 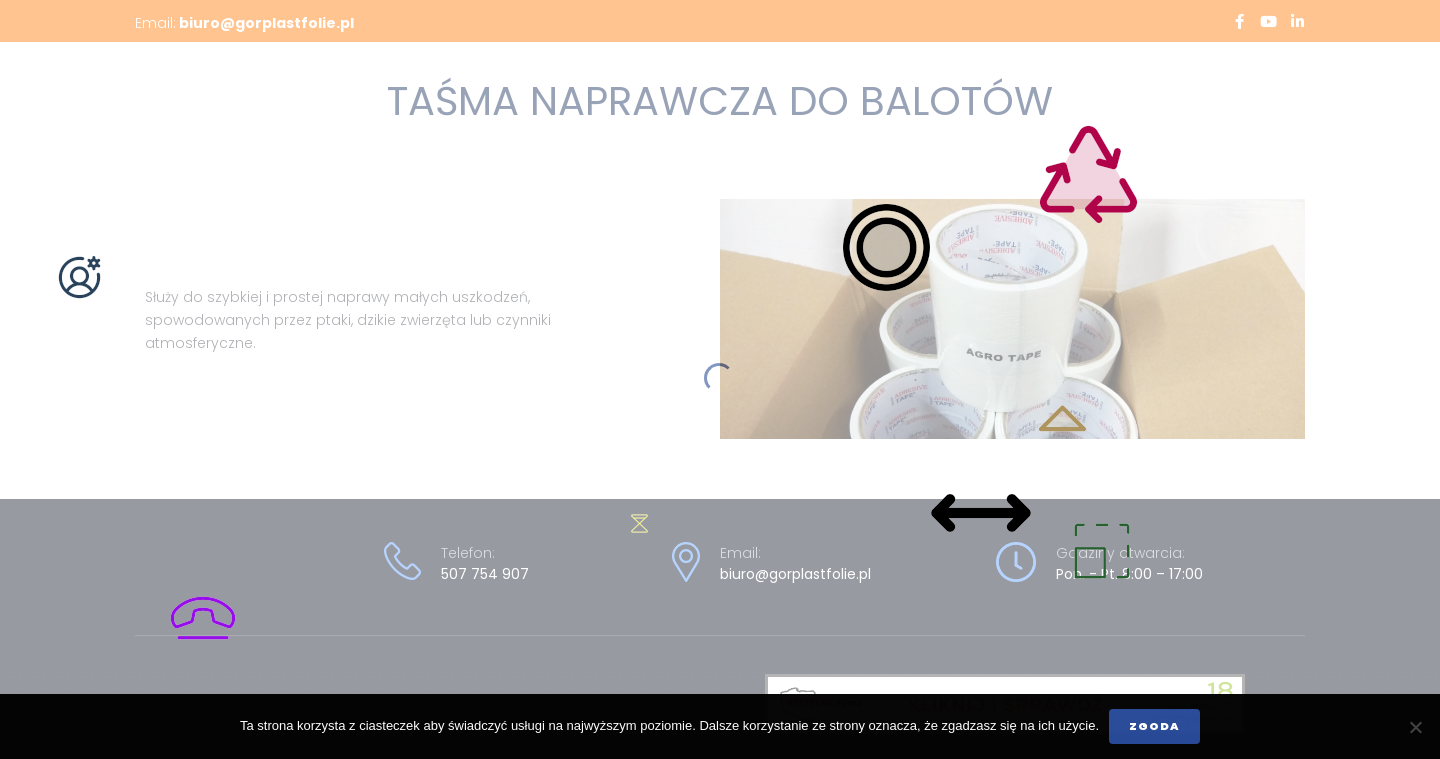 I want to click on end or hang up a call, so click(x=203, y=618).